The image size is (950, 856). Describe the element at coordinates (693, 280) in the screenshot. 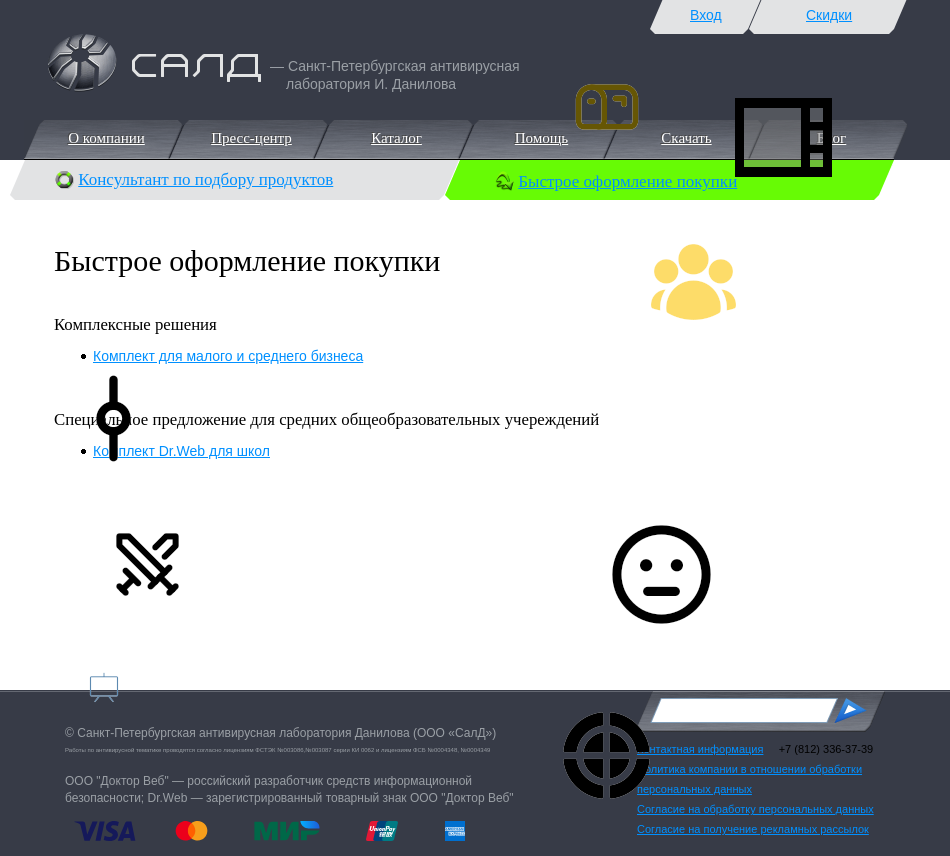

I see `view group members or team` at that location.